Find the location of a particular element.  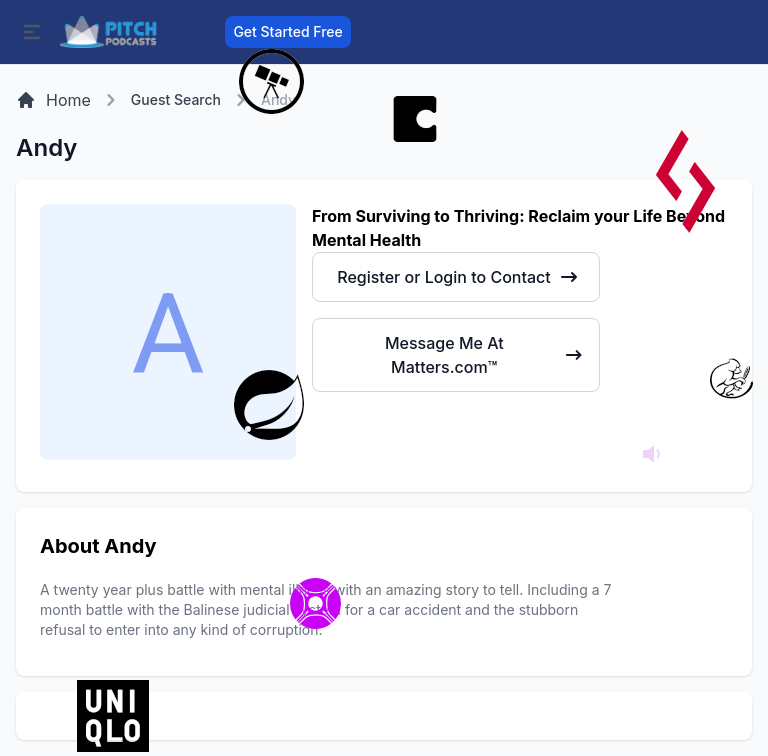

open sonarr media management app is located at coordinates (315, 603).